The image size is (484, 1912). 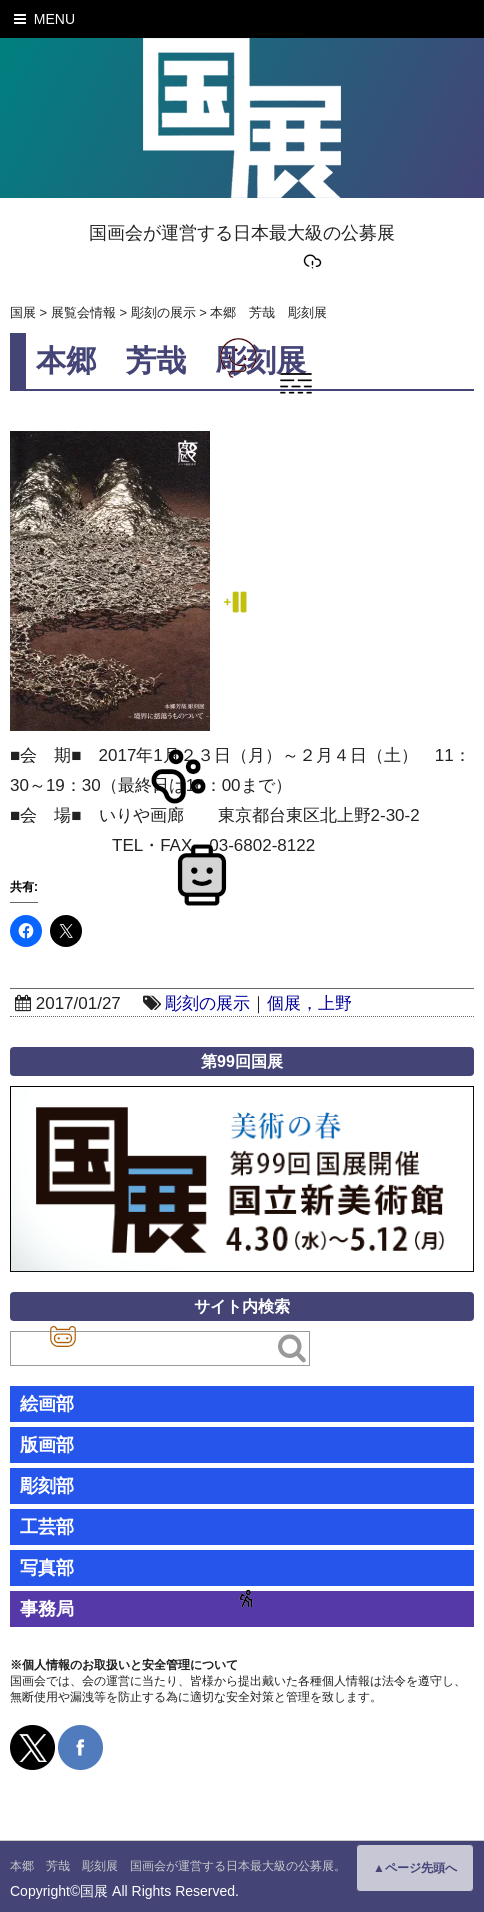 I want to click on apply a gradient effect to an element, so click(x=296, y=384).